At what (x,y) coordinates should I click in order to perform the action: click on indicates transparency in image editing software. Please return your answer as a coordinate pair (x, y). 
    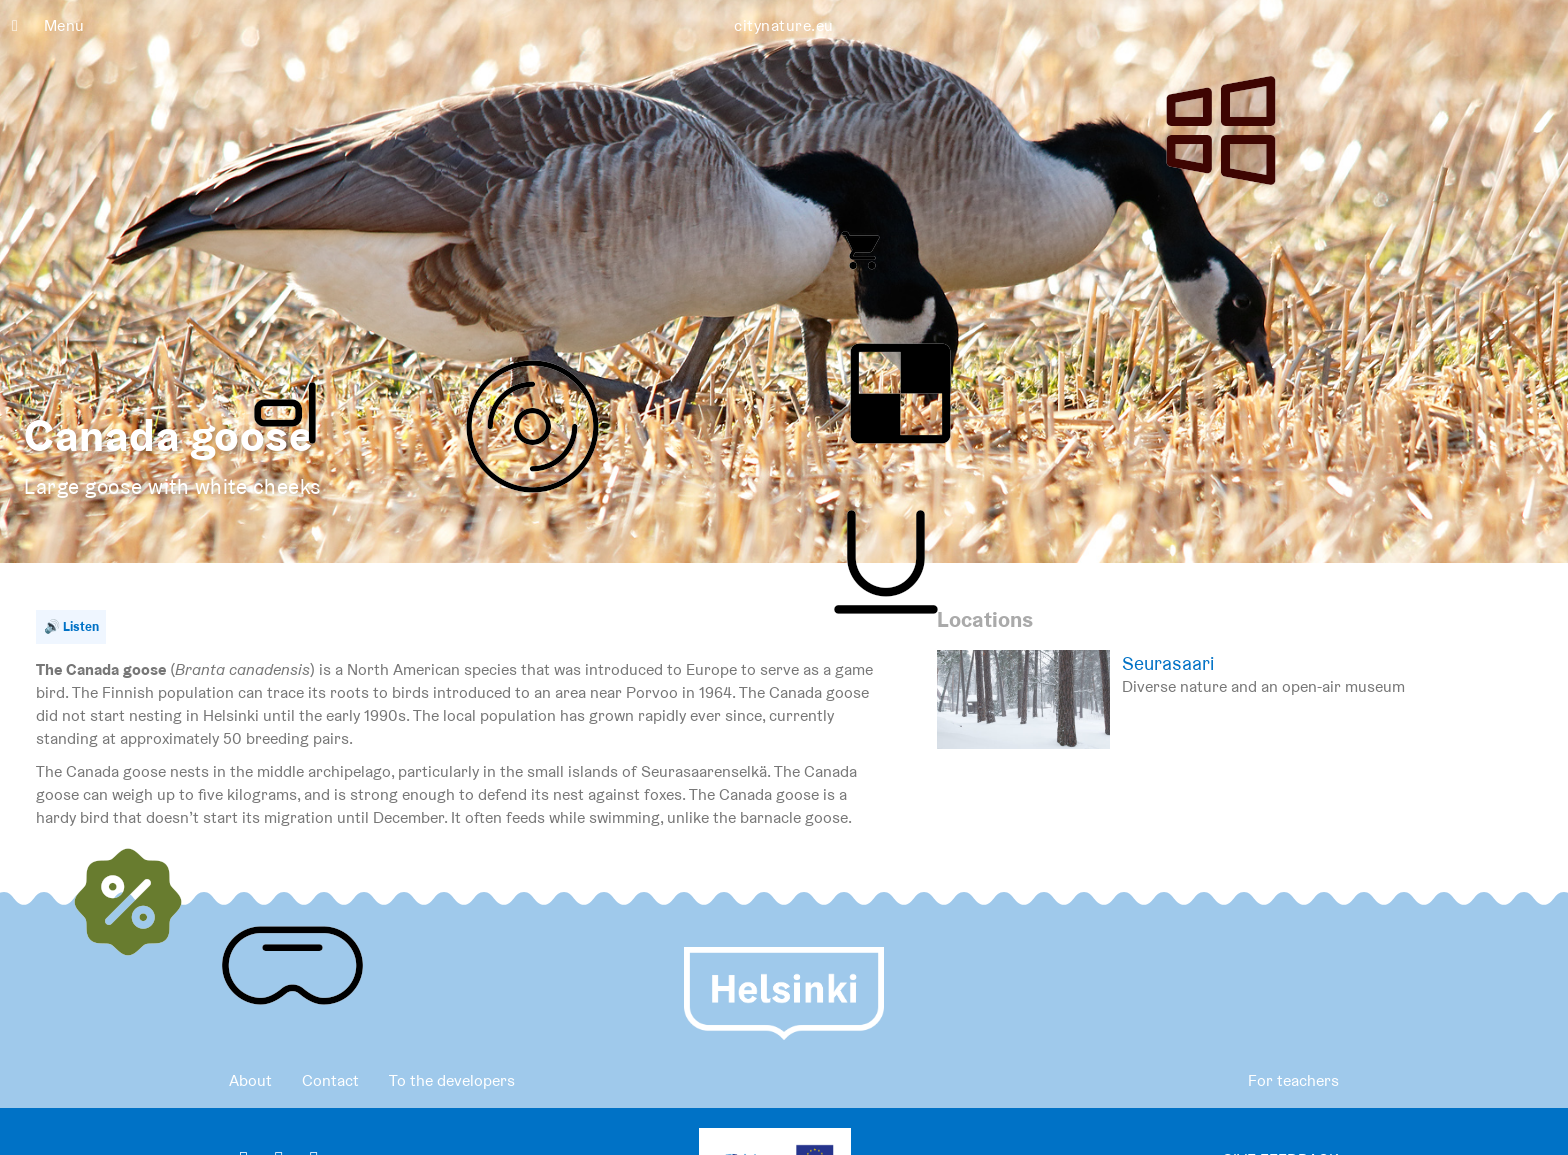
    Looking at the image, I should click on (900, 393).